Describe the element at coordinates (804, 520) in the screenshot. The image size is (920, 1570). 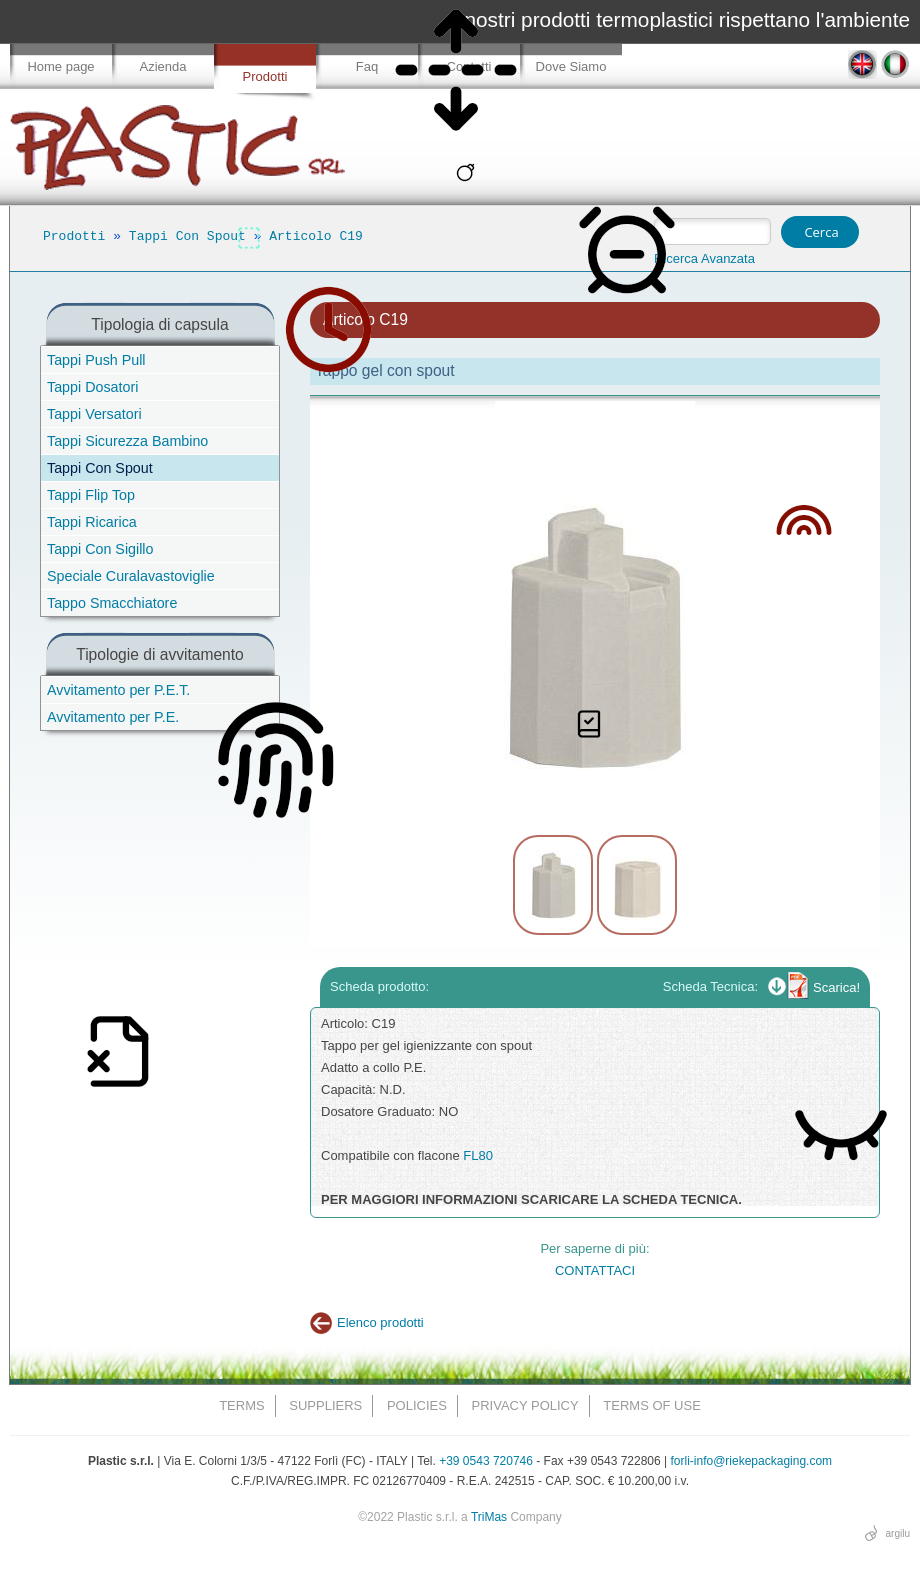
I see `indicates pride or LGBTQ+ related content` at that location.